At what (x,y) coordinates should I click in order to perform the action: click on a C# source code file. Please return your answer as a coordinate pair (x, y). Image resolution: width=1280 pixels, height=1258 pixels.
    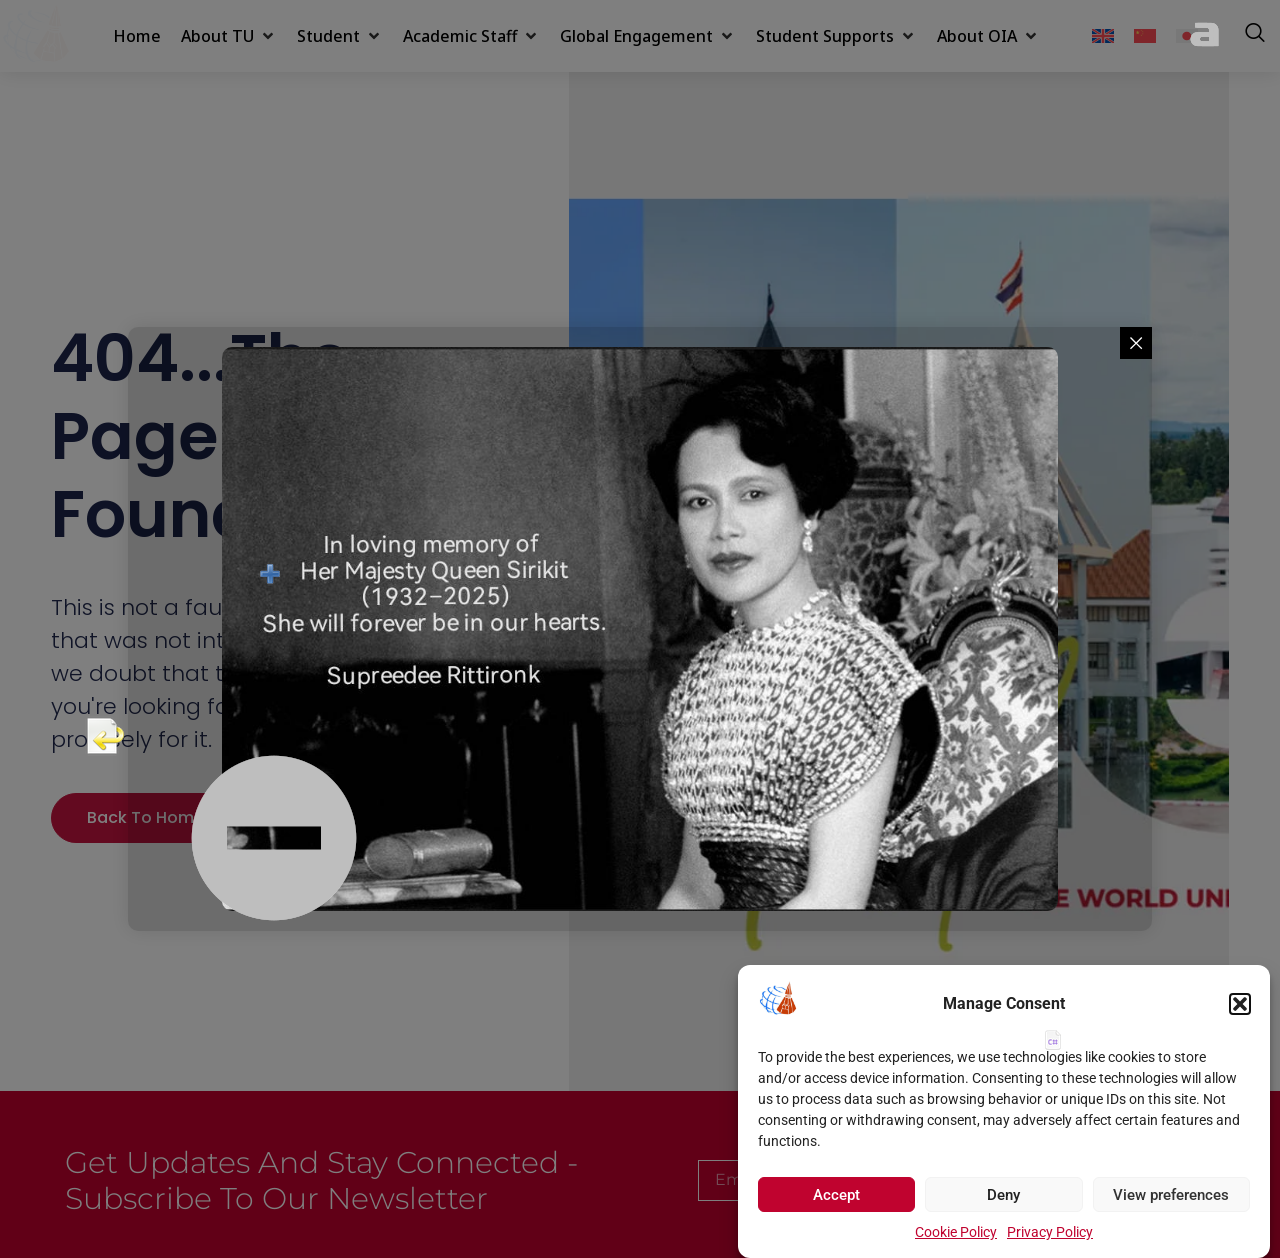
    Looking at the image, I should click on (1053, 1040).